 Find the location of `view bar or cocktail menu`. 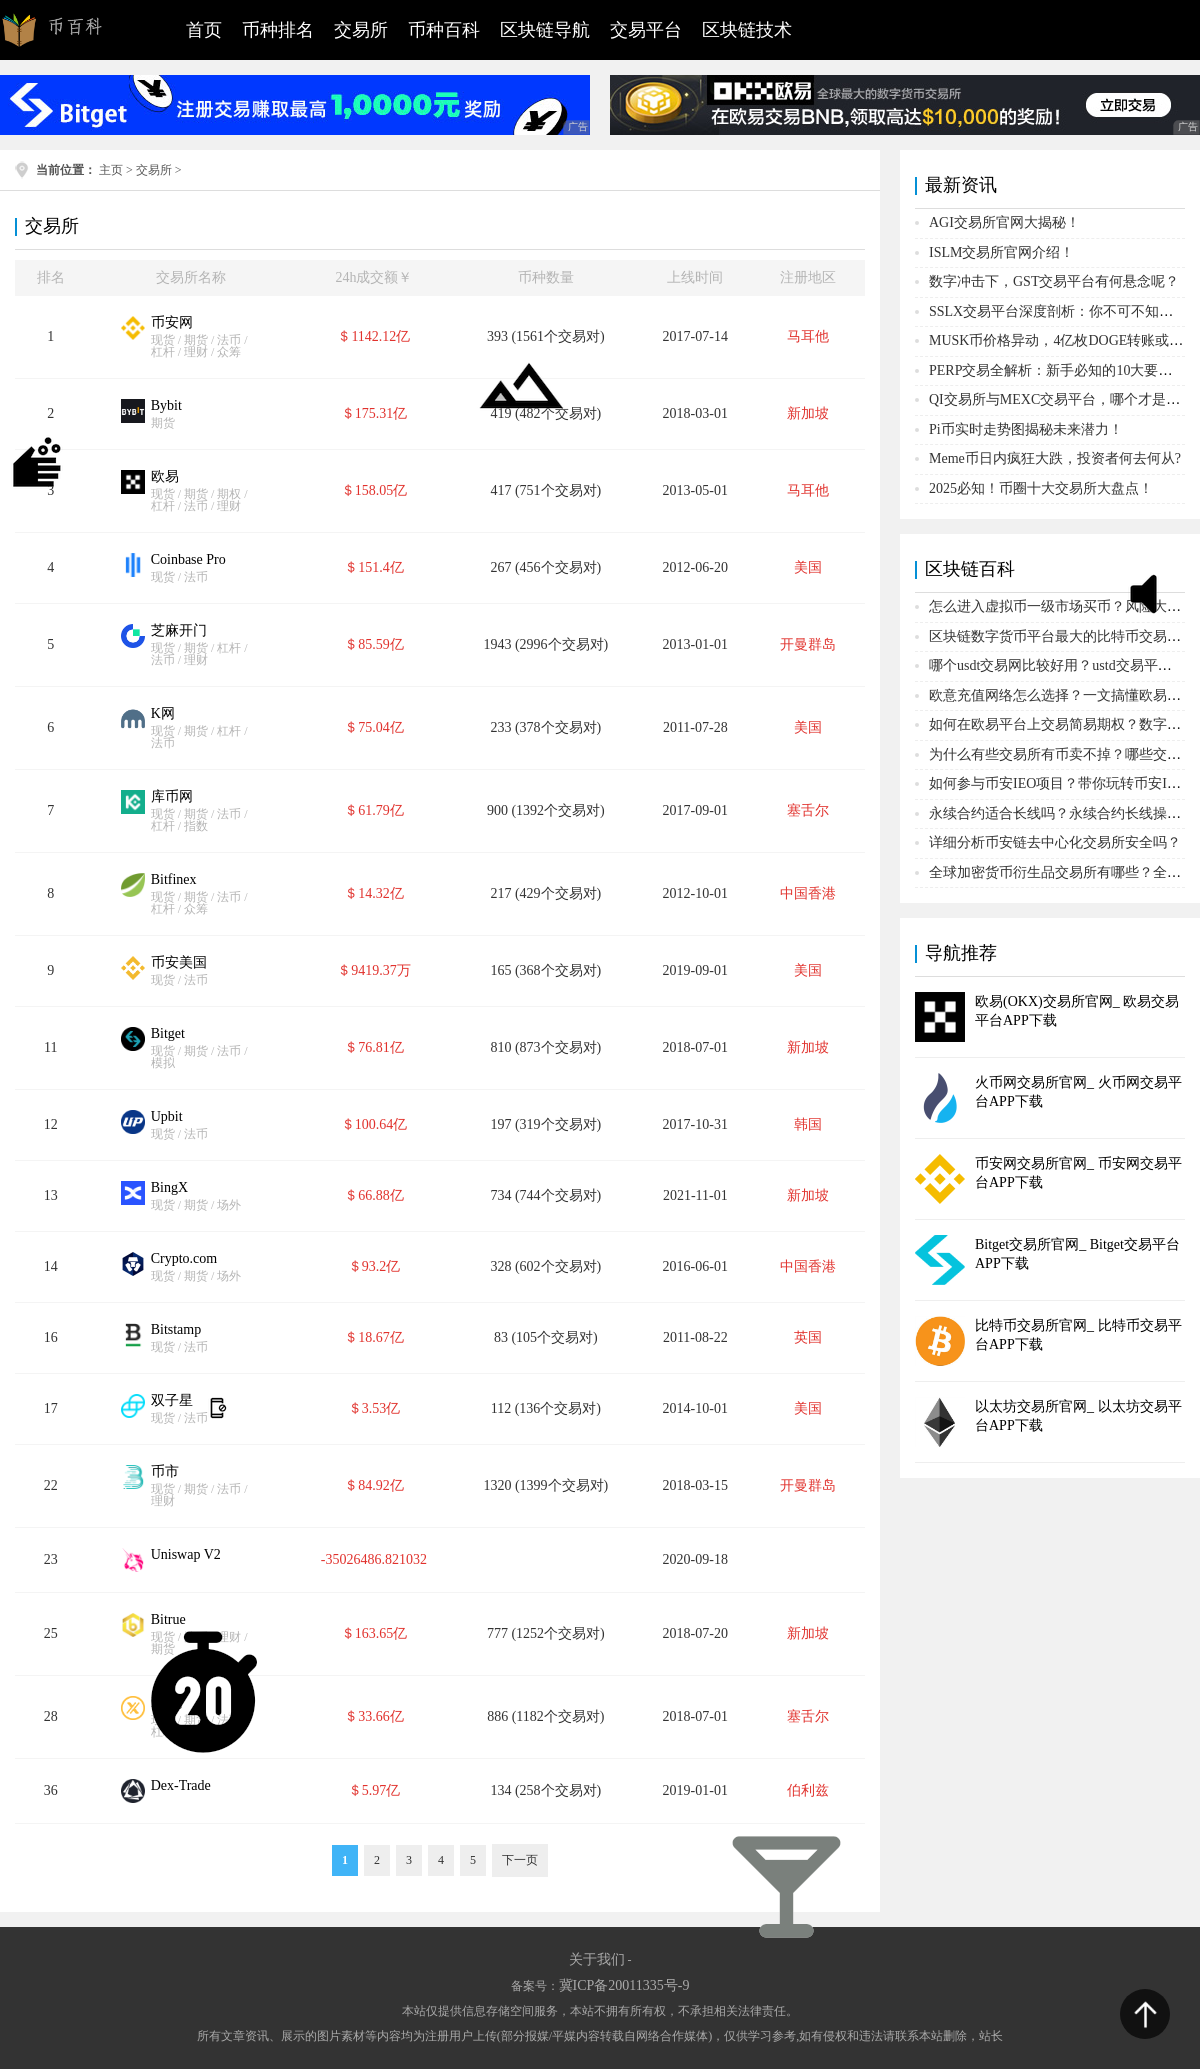

view bar or cocktail menu is located at coordinates (786, 1883).